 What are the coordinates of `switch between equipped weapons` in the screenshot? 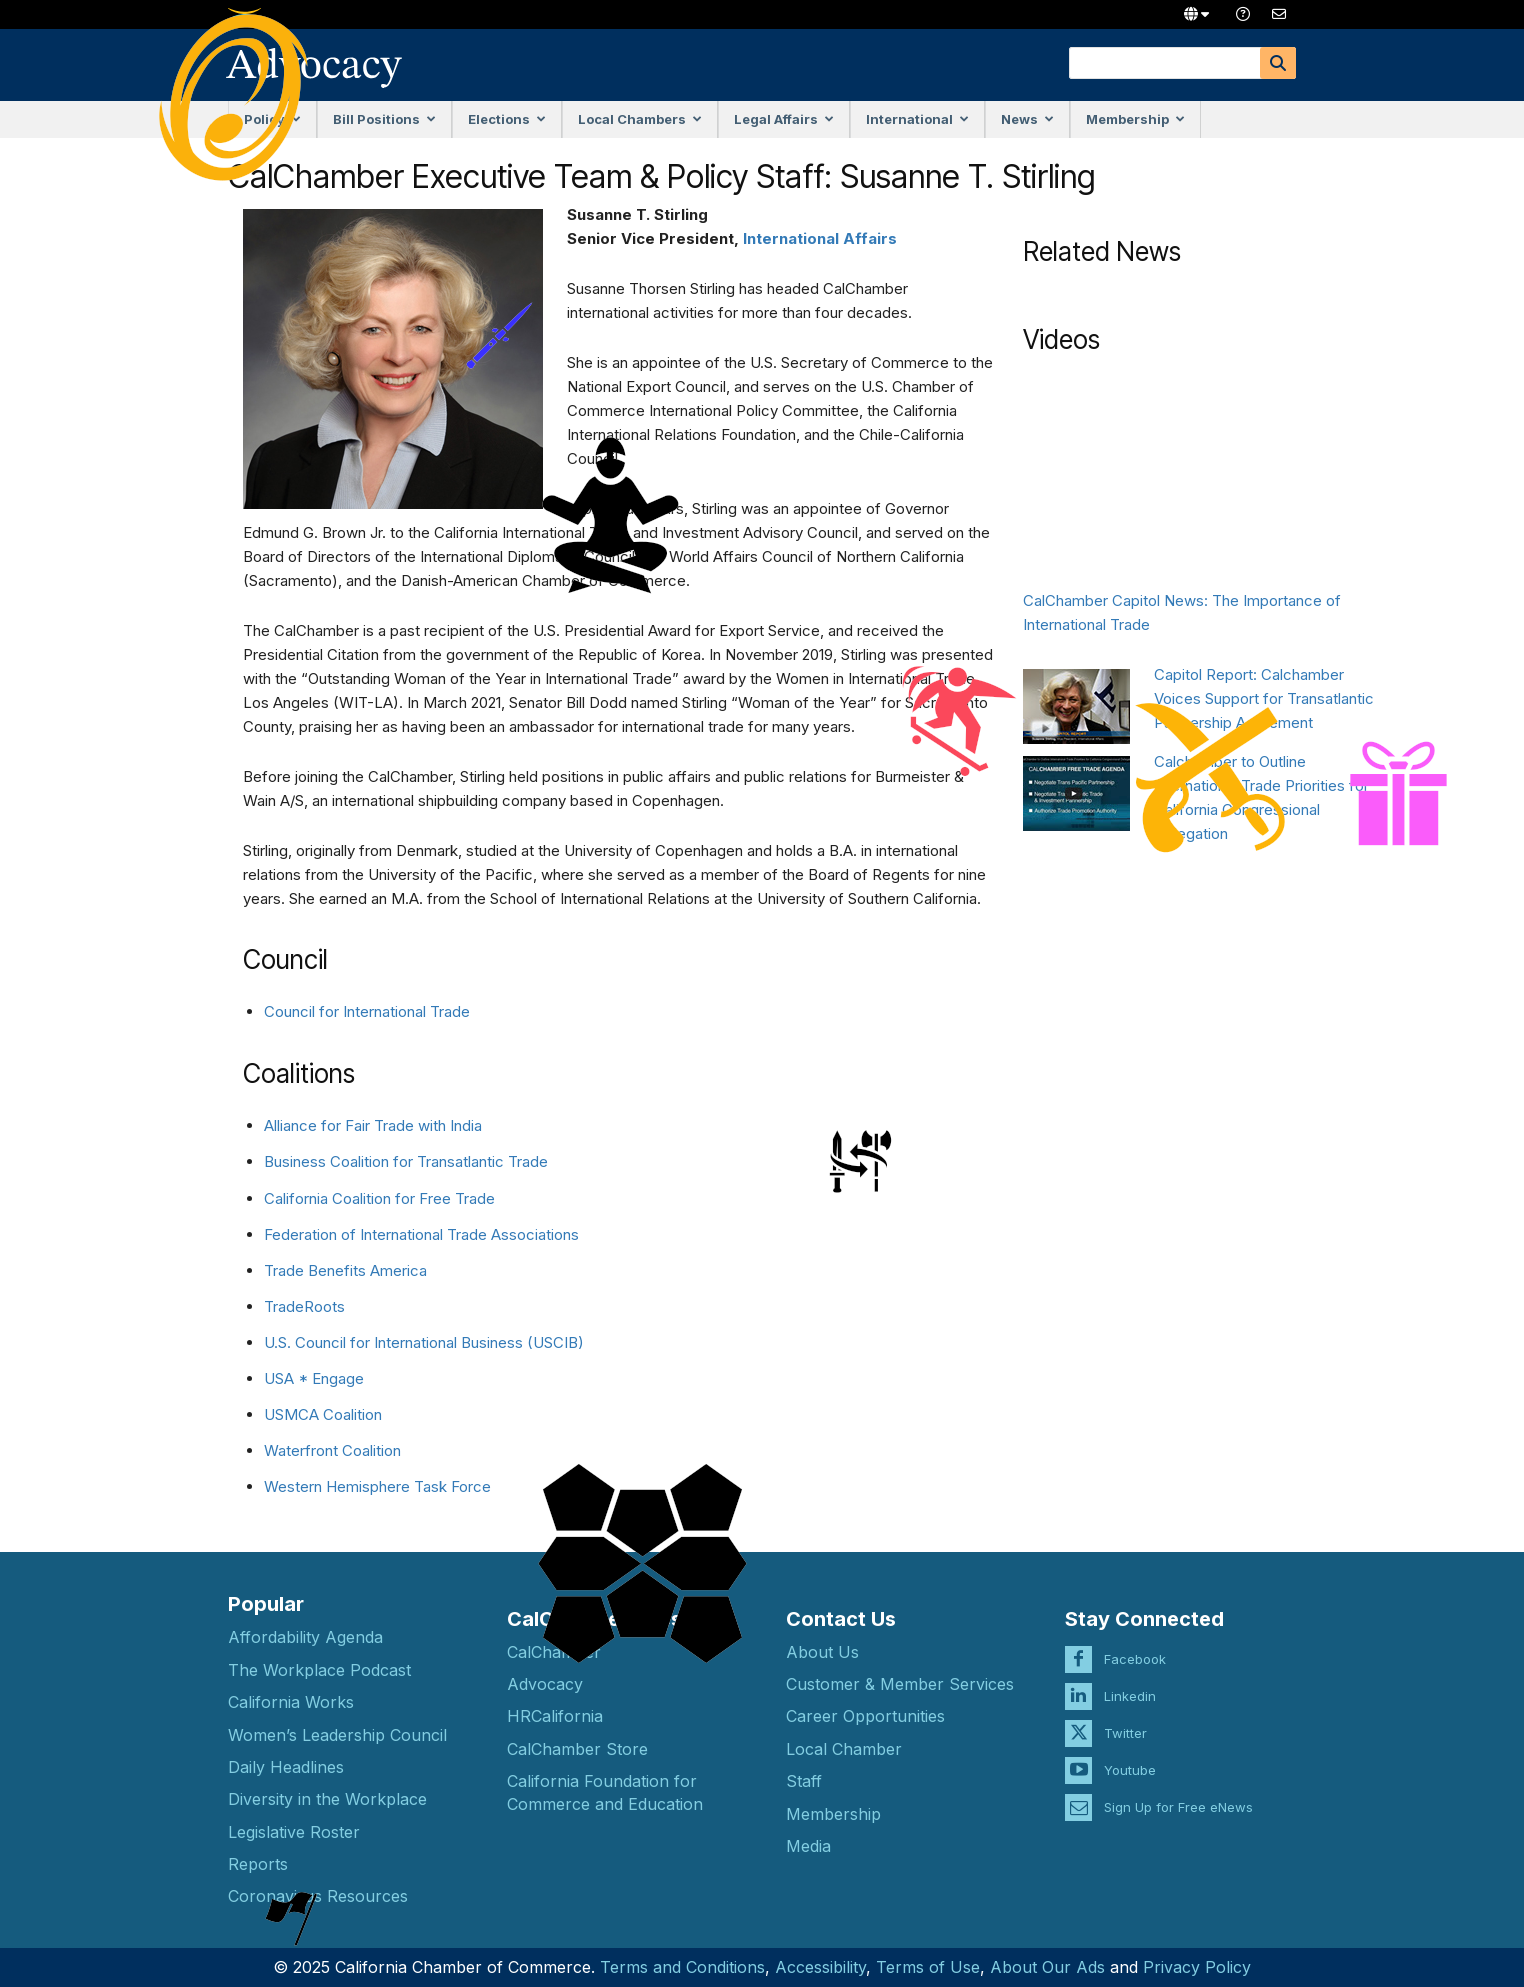 It's located at (860, 1161).